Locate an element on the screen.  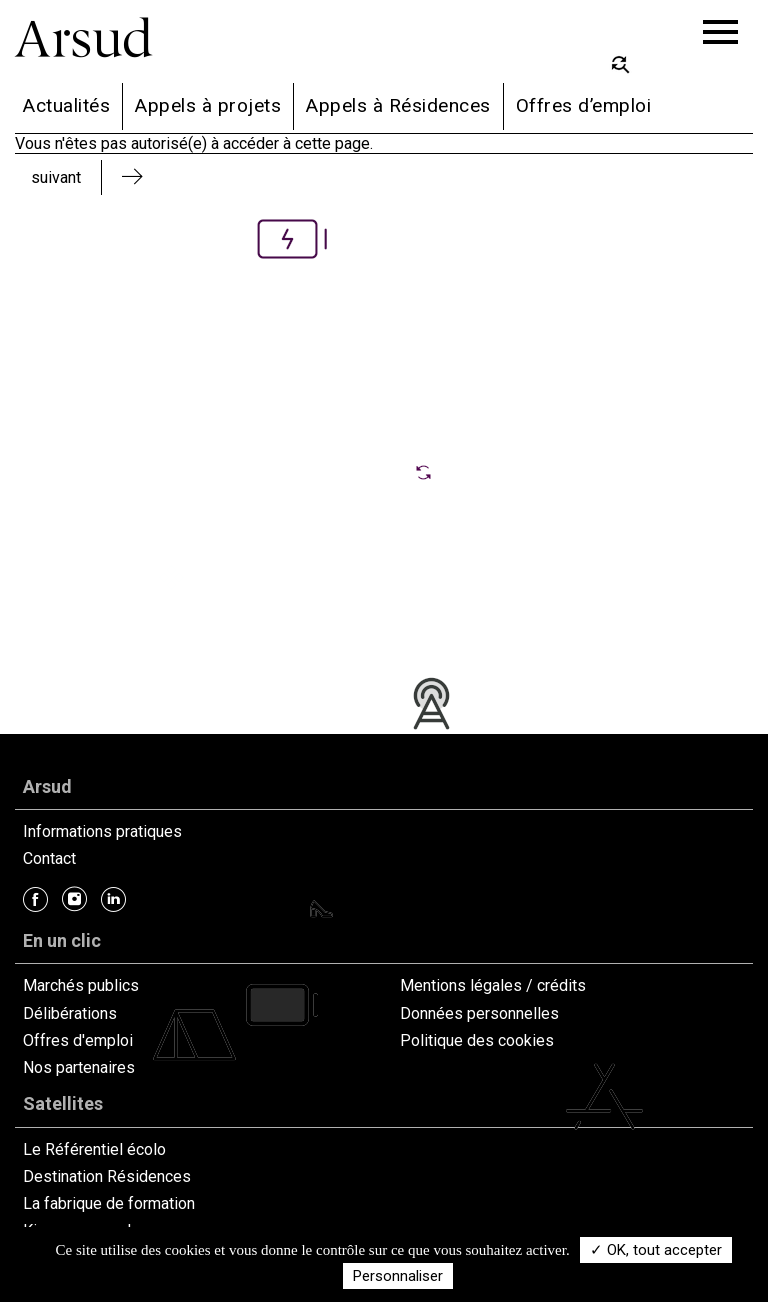
refresh or reload content is located at coordinates (423, 472).